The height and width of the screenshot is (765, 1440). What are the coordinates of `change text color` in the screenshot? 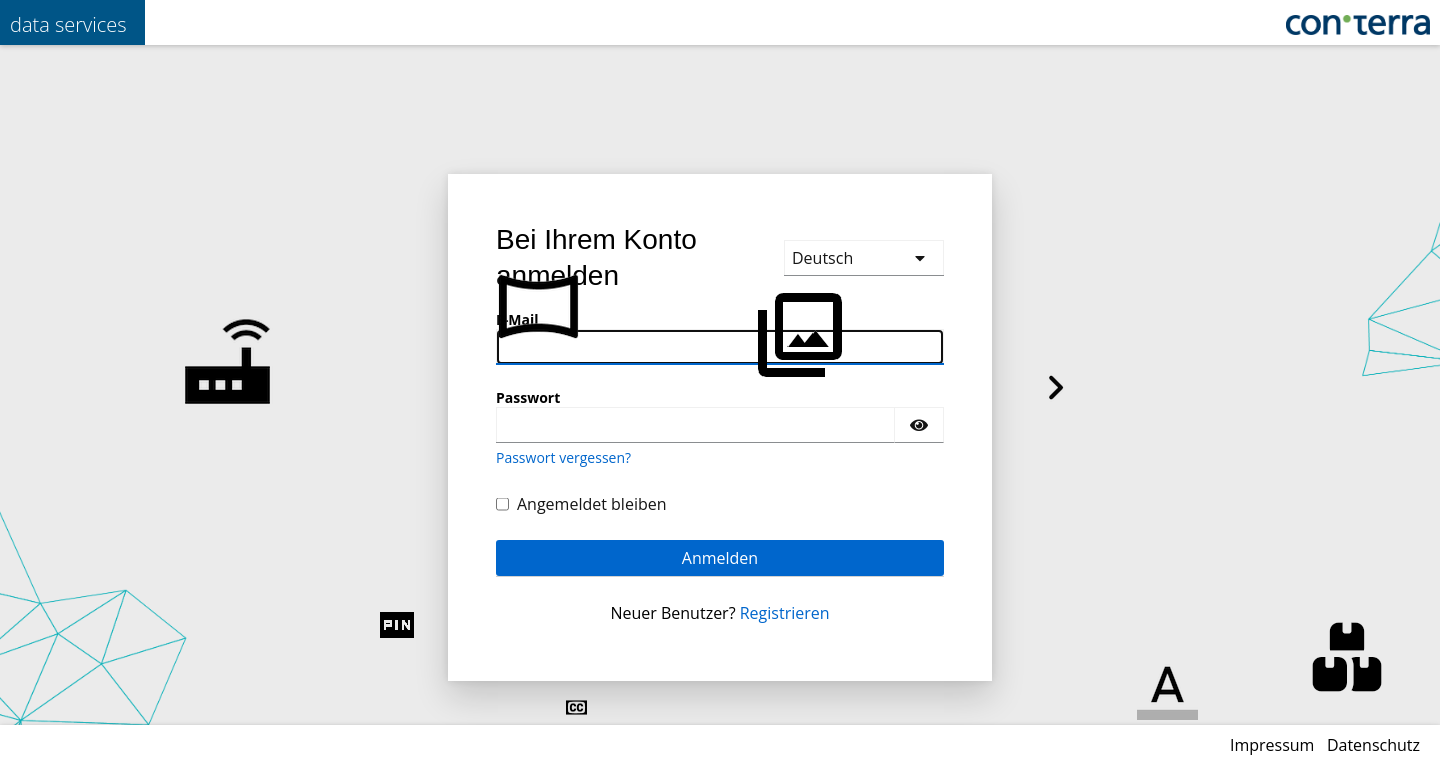 It's located at (1167, 689).